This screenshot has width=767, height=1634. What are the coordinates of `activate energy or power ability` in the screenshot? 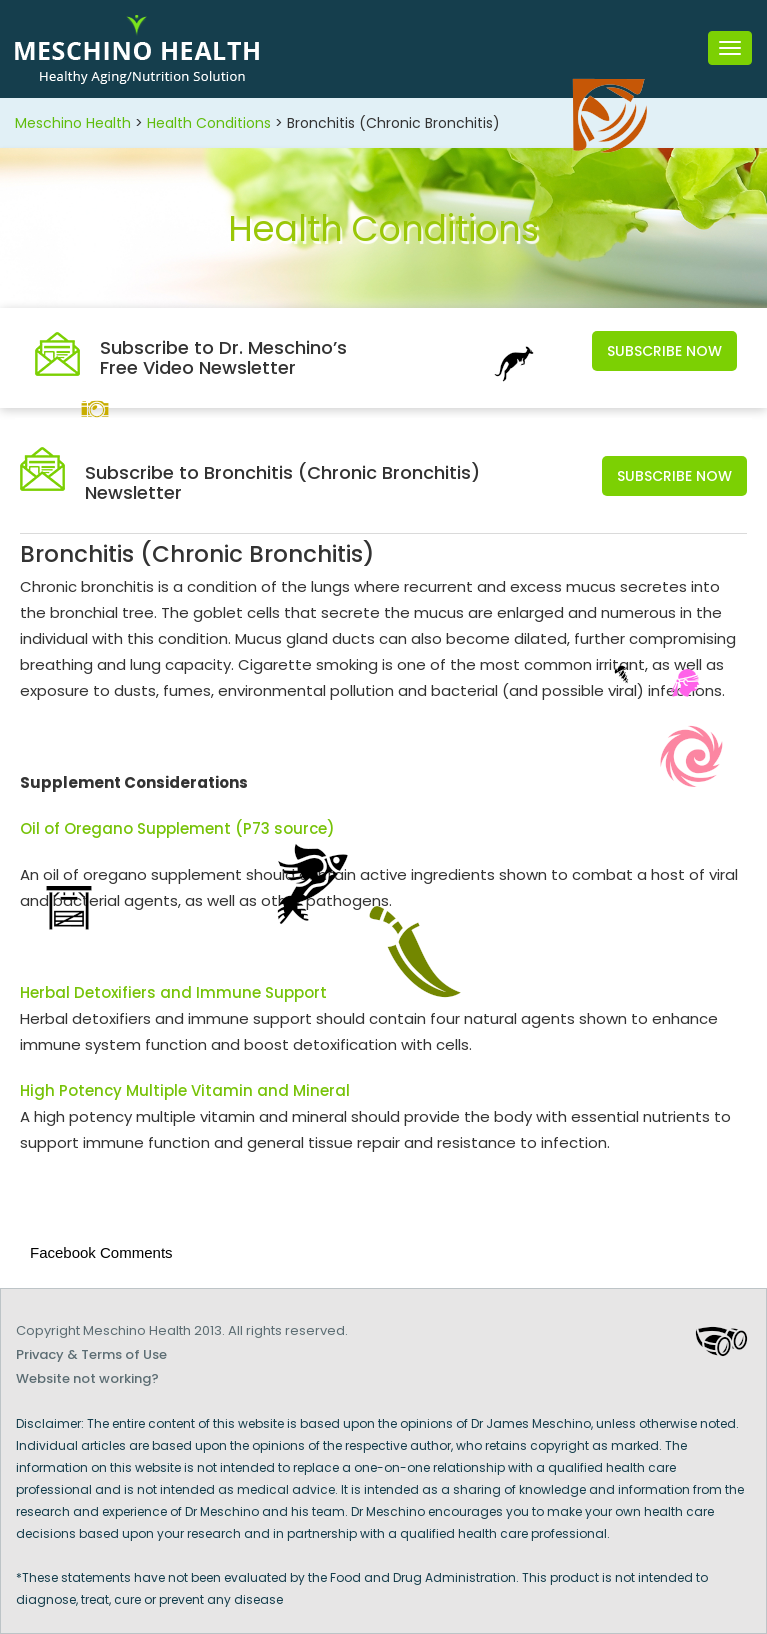 It's located at (691, 756).